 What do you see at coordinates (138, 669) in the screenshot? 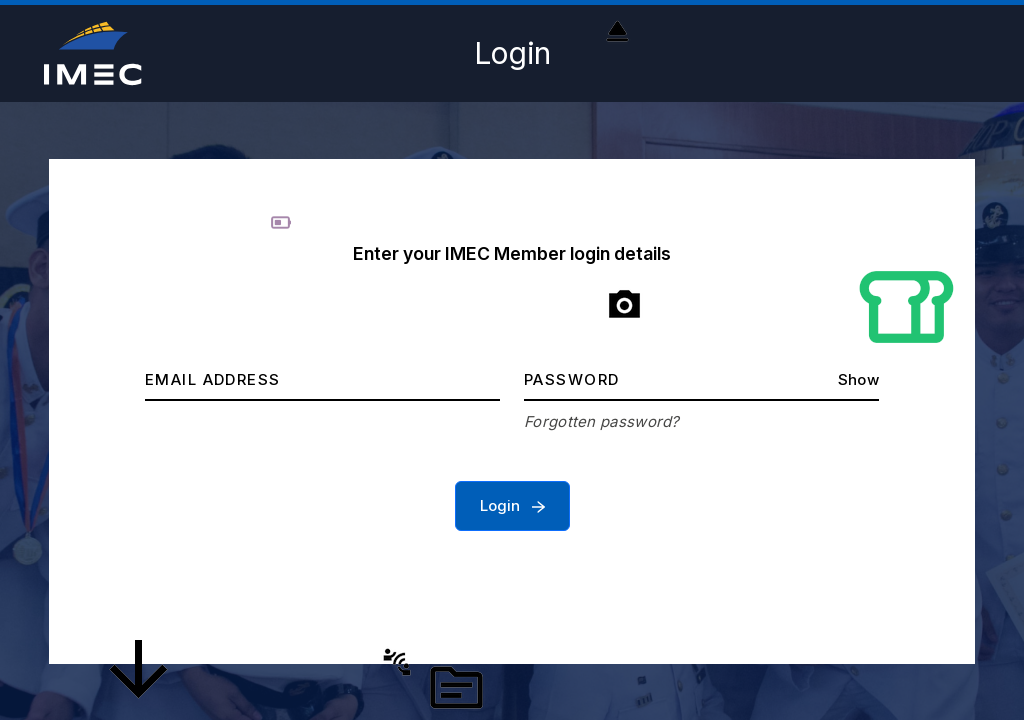
I see `scroll down or view more content` at bounding box center [138, 669].